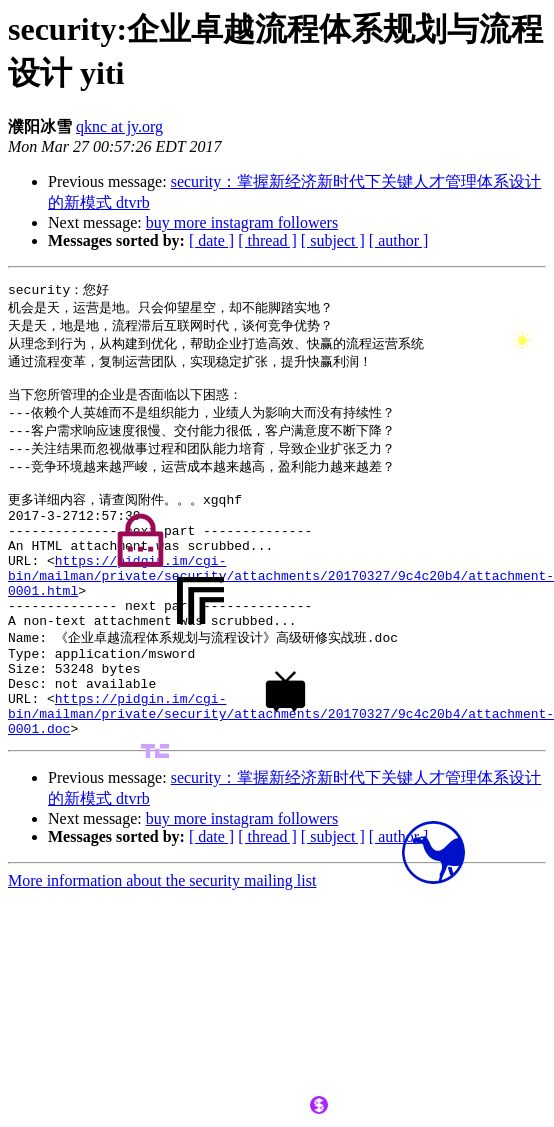  I want to click on switch to light mode, so click(522, 340).